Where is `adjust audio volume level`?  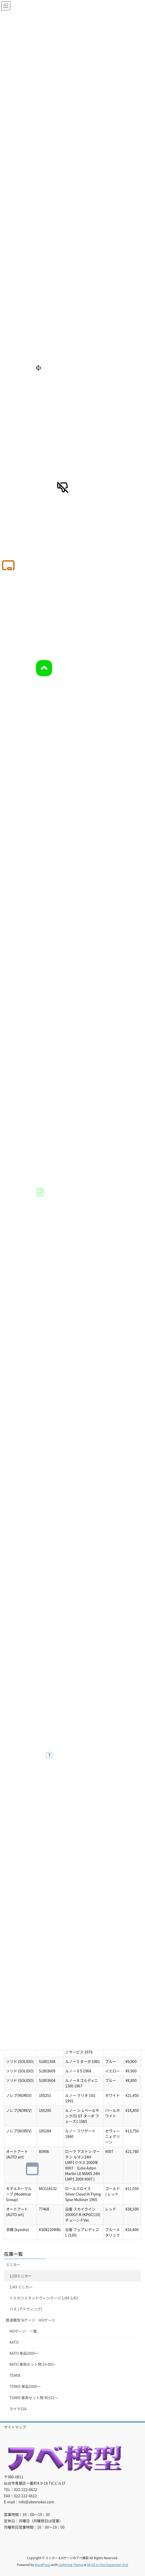
adjust audio volume level is located at coordinates (39, 368).